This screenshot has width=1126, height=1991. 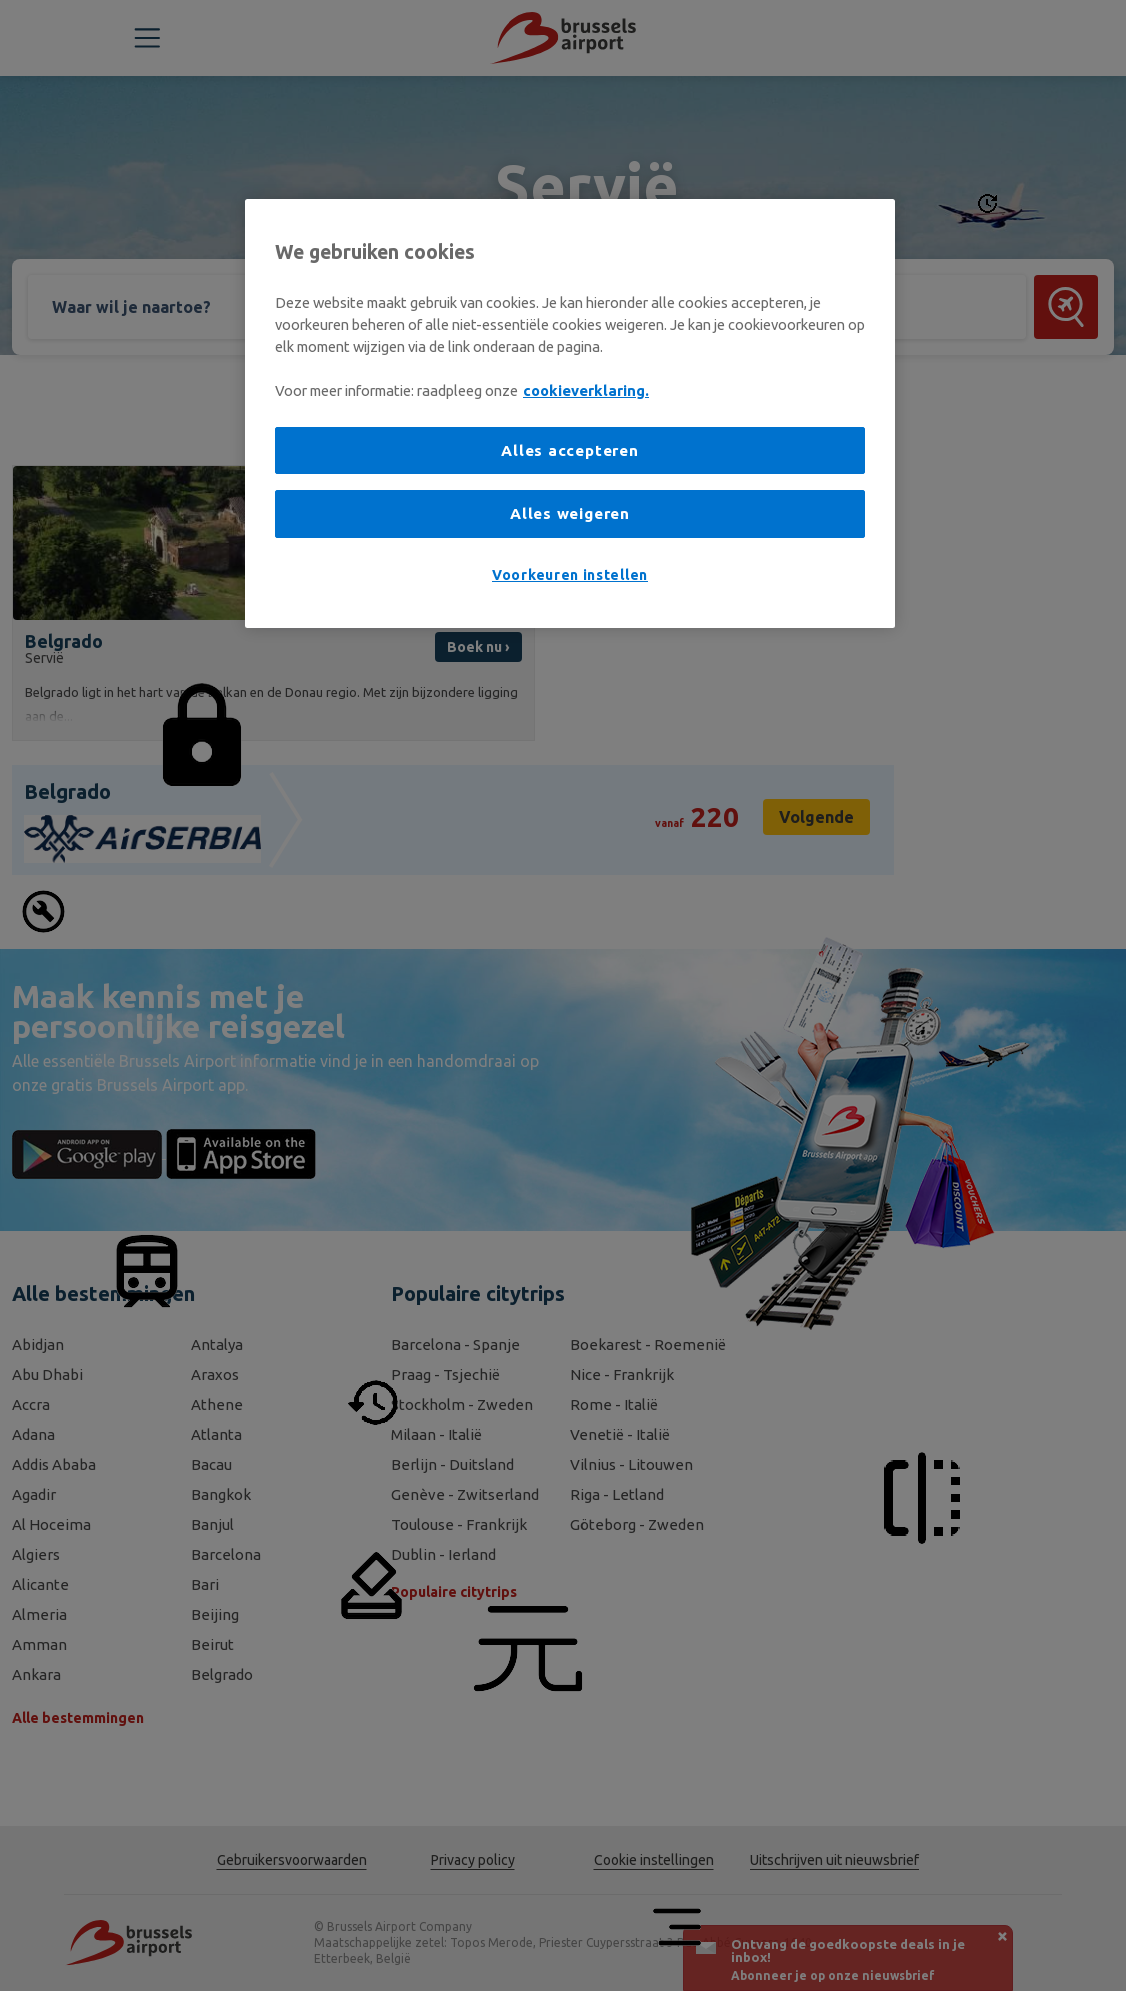 What do you see at coordinates (202, 737) in the screenshot?
I see `lock or secure this item` at bounding box center [202, 737].